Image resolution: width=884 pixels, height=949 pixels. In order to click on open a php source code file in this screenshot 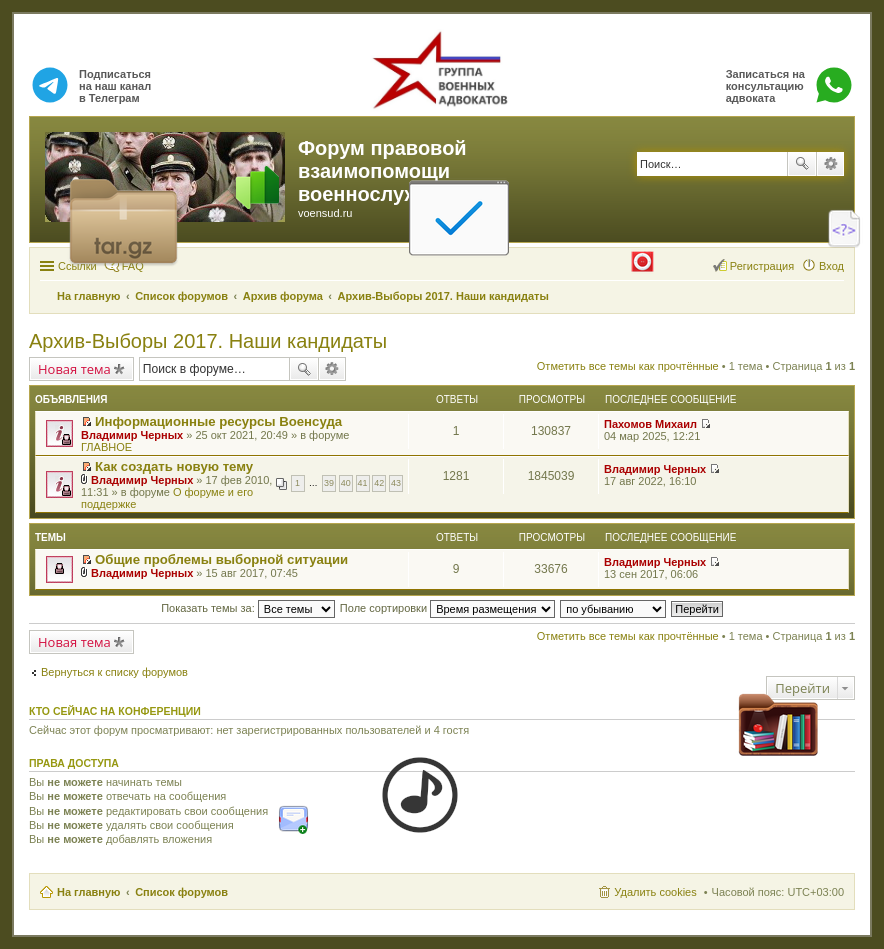, I will do `click(844, 228)`.